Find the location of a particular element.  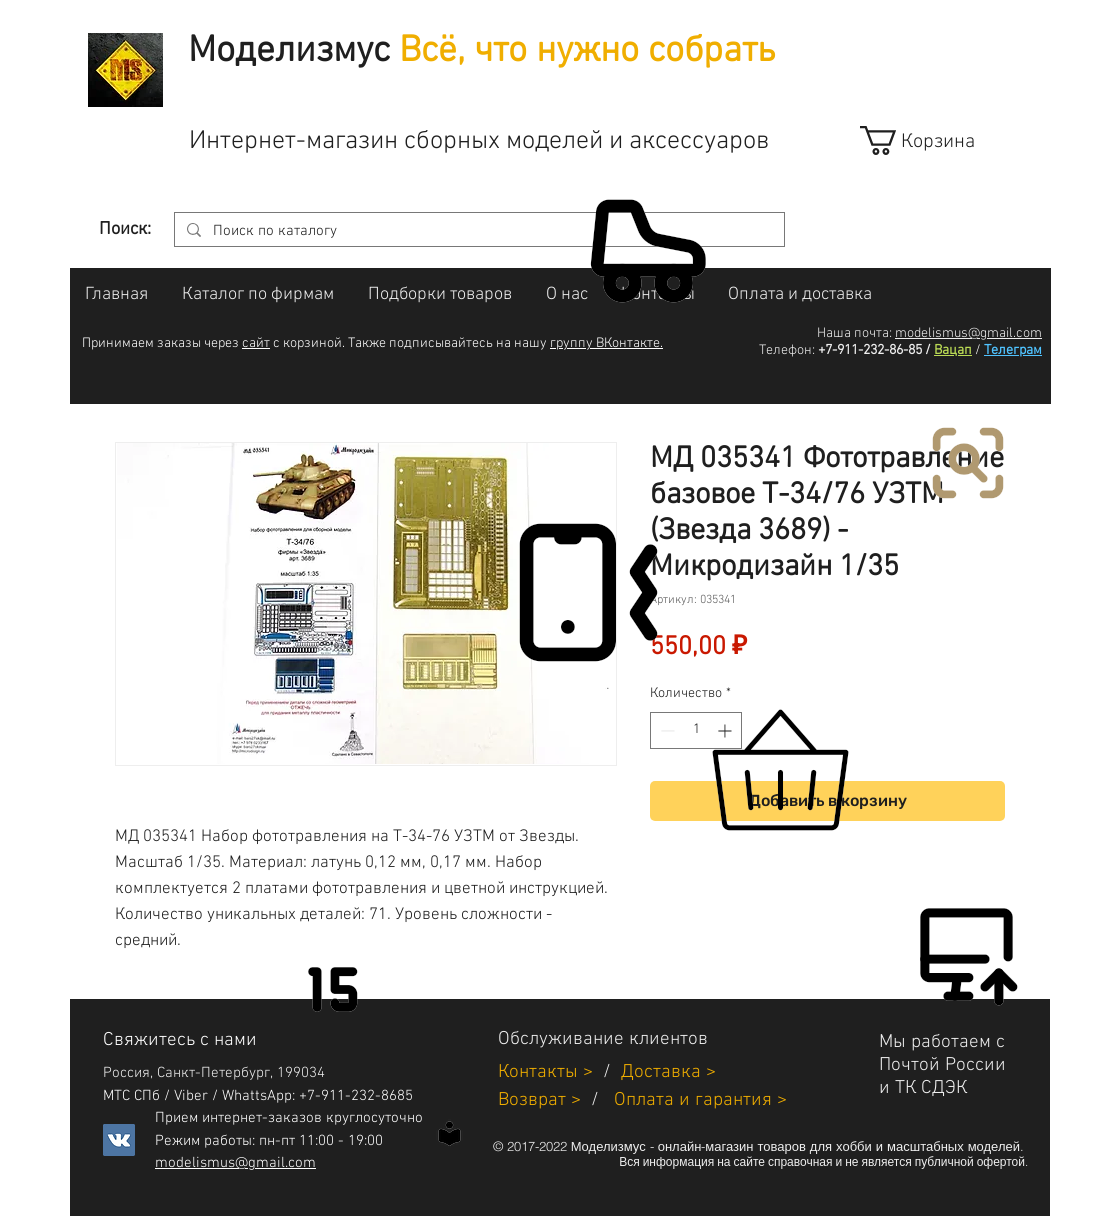

browse roller skating activities or locations is located at coordinates (648, 251).